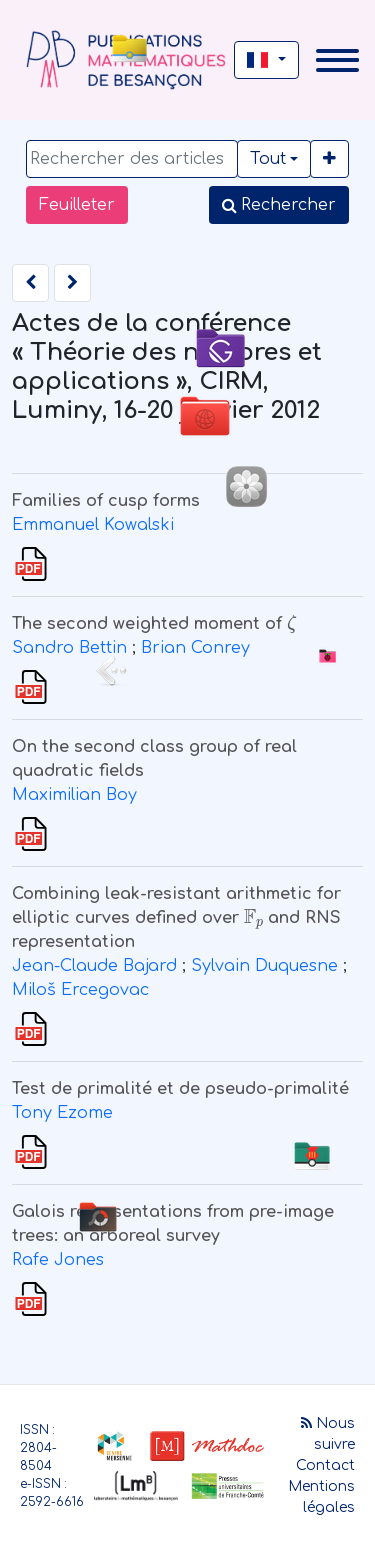 The image size is (375, 1546). I want to click on folder containing pokémon park ball game files, so click(129, 49).